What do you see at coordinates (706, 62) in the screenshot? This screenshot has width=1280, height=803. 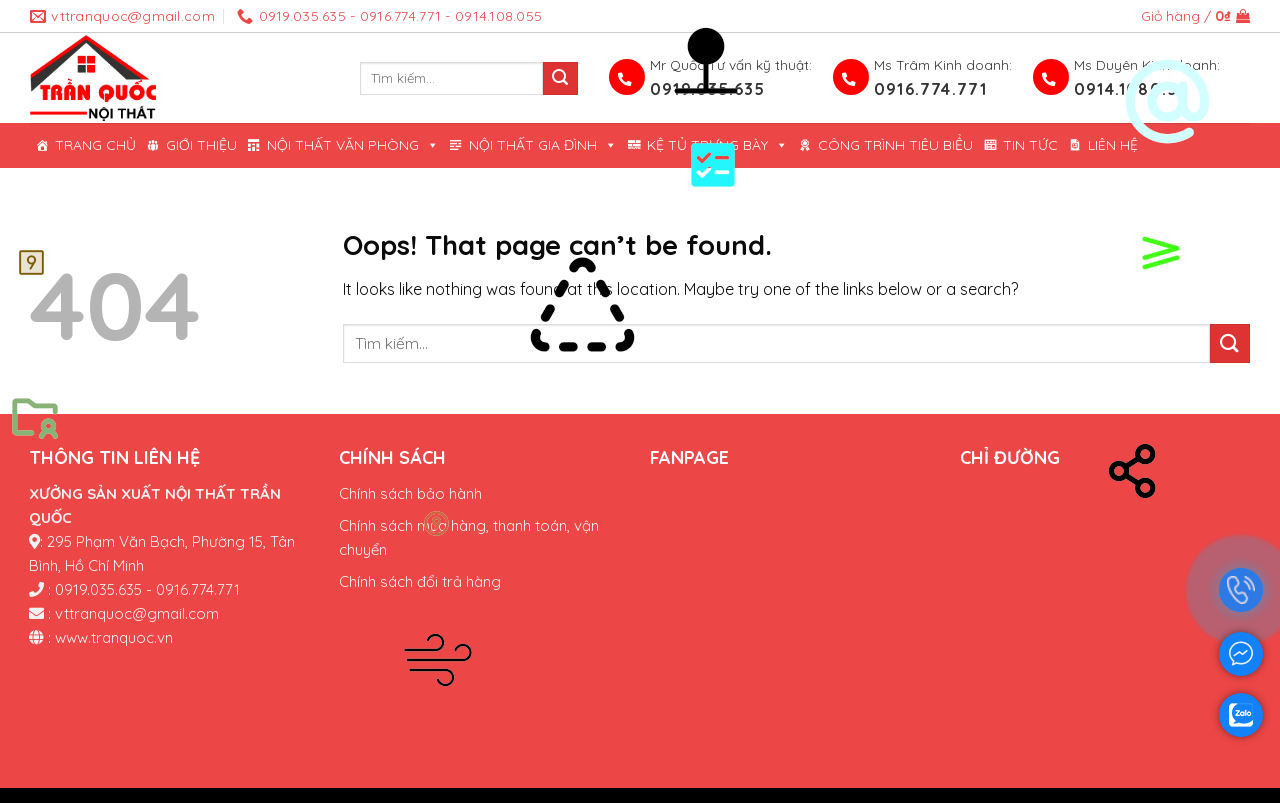 I see `mark a location on the map` at bounding box center [706, 62].